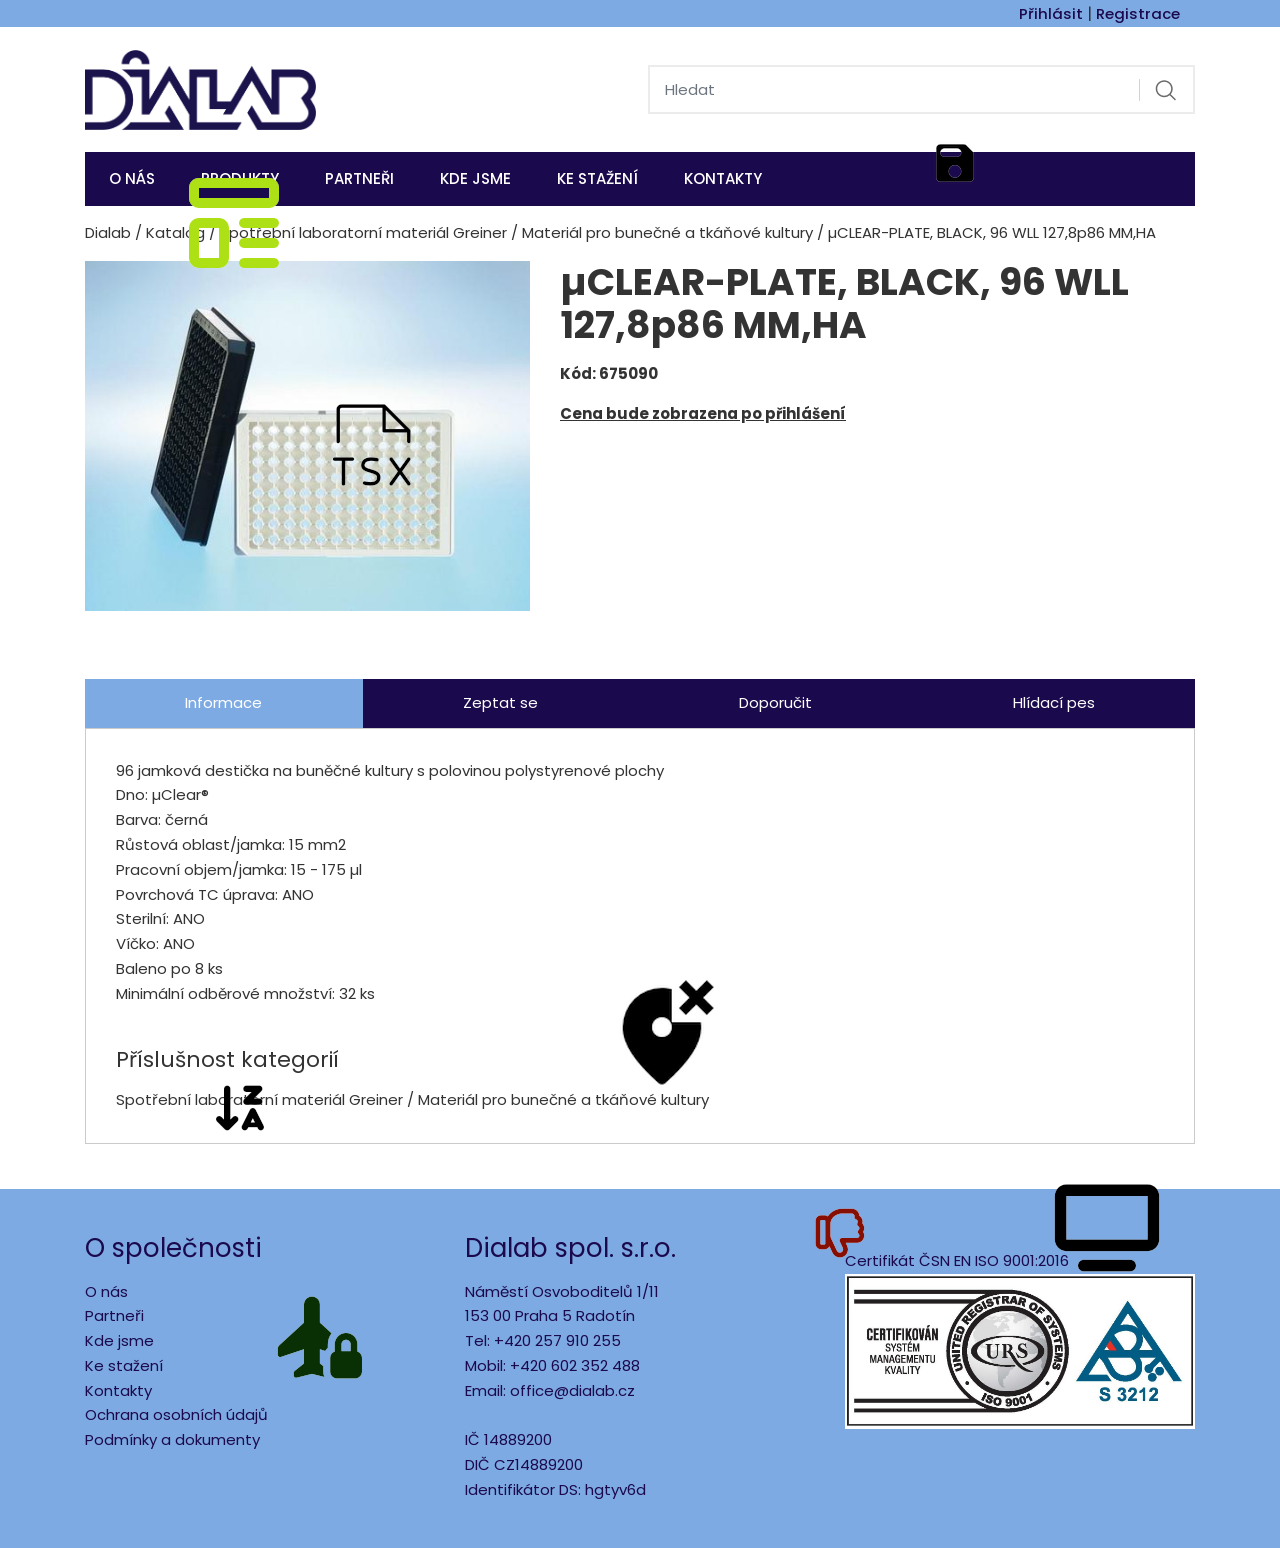  I want to click on remove a saved location, so click(662, 1032).